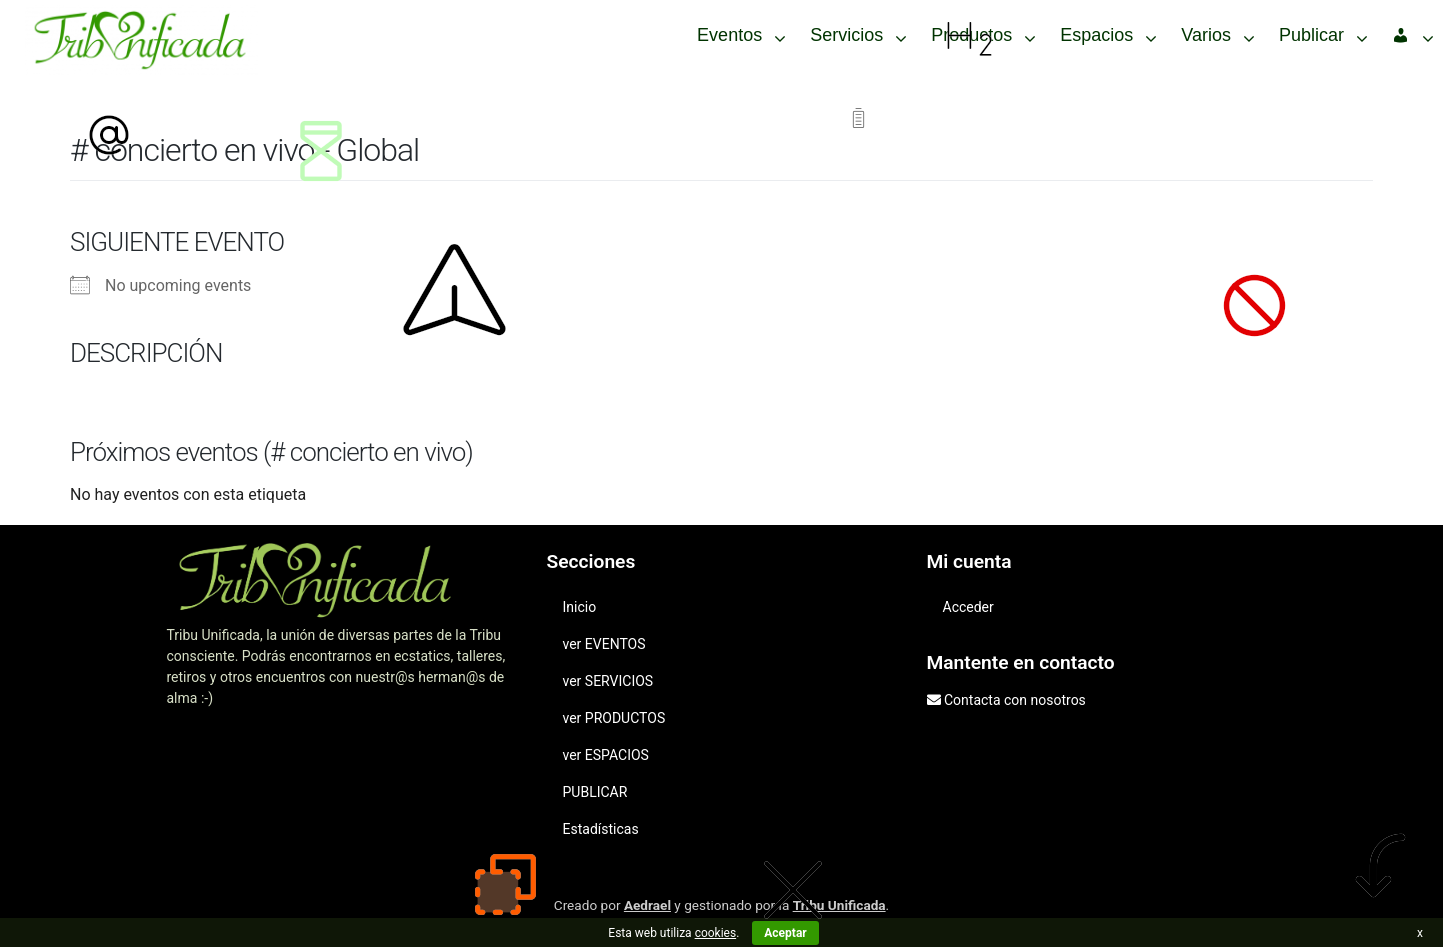  What do you see at coordinates (967, 38) in the screenshot?
I see `format text as heading level 2` at bounding box center [967, 38].